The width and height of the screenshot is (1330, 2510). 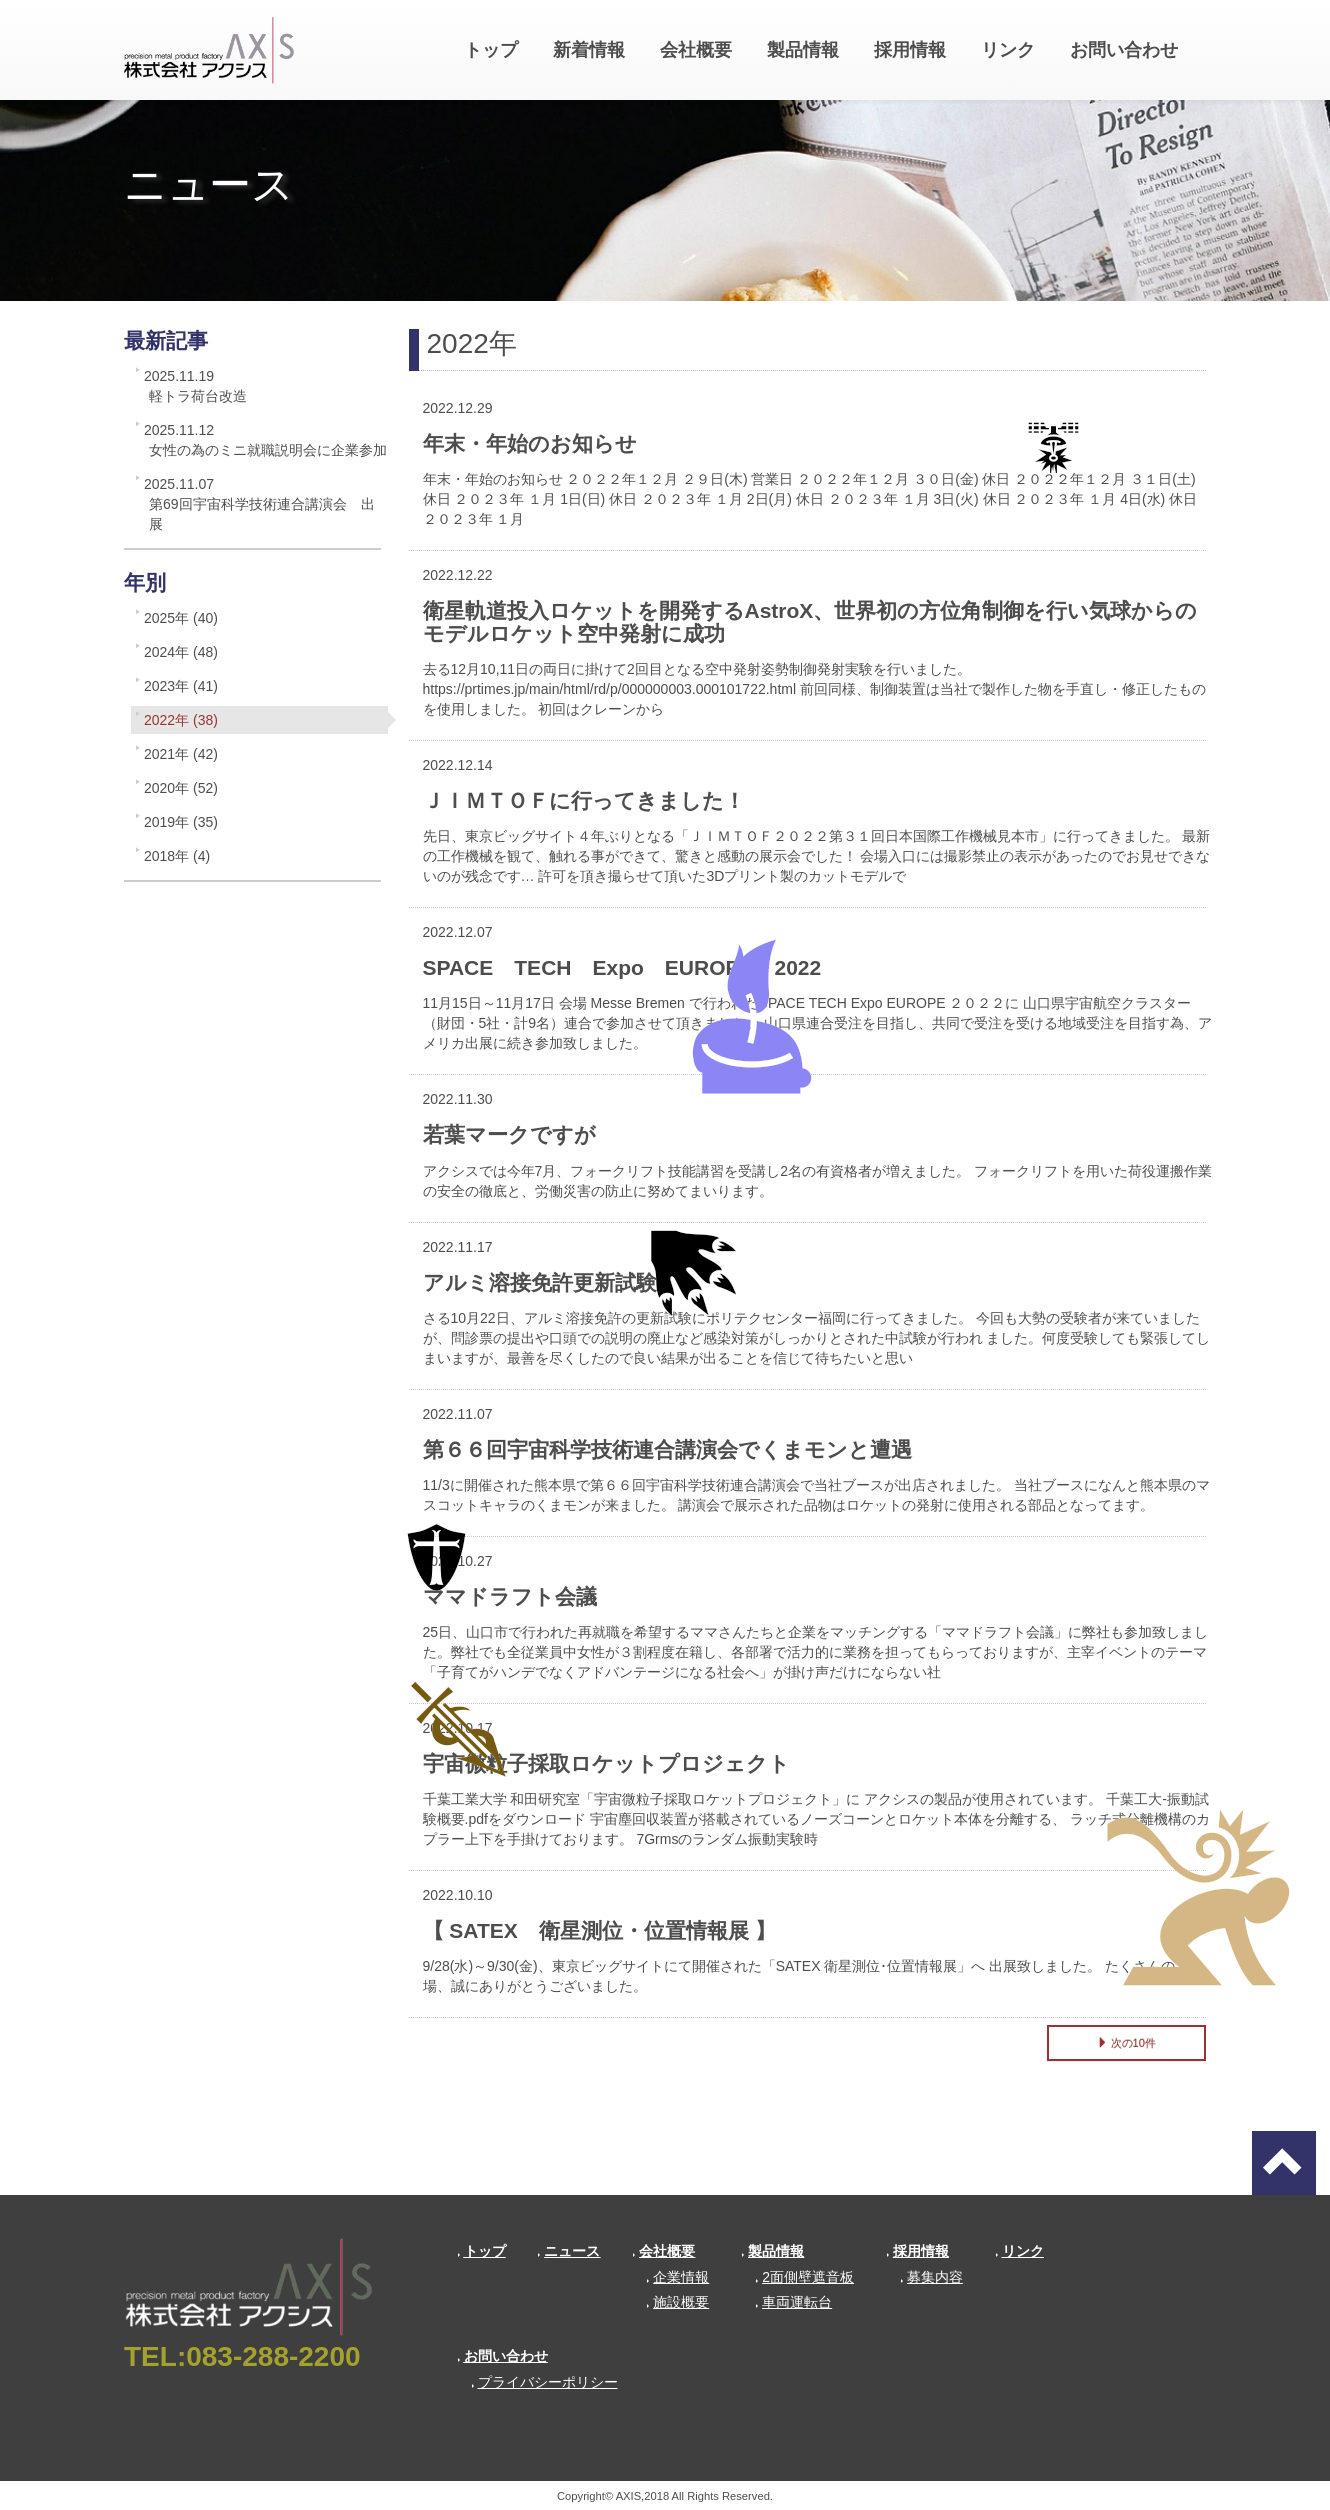 I want to click on select knight or crusader class, so click(x=436, y=1557).